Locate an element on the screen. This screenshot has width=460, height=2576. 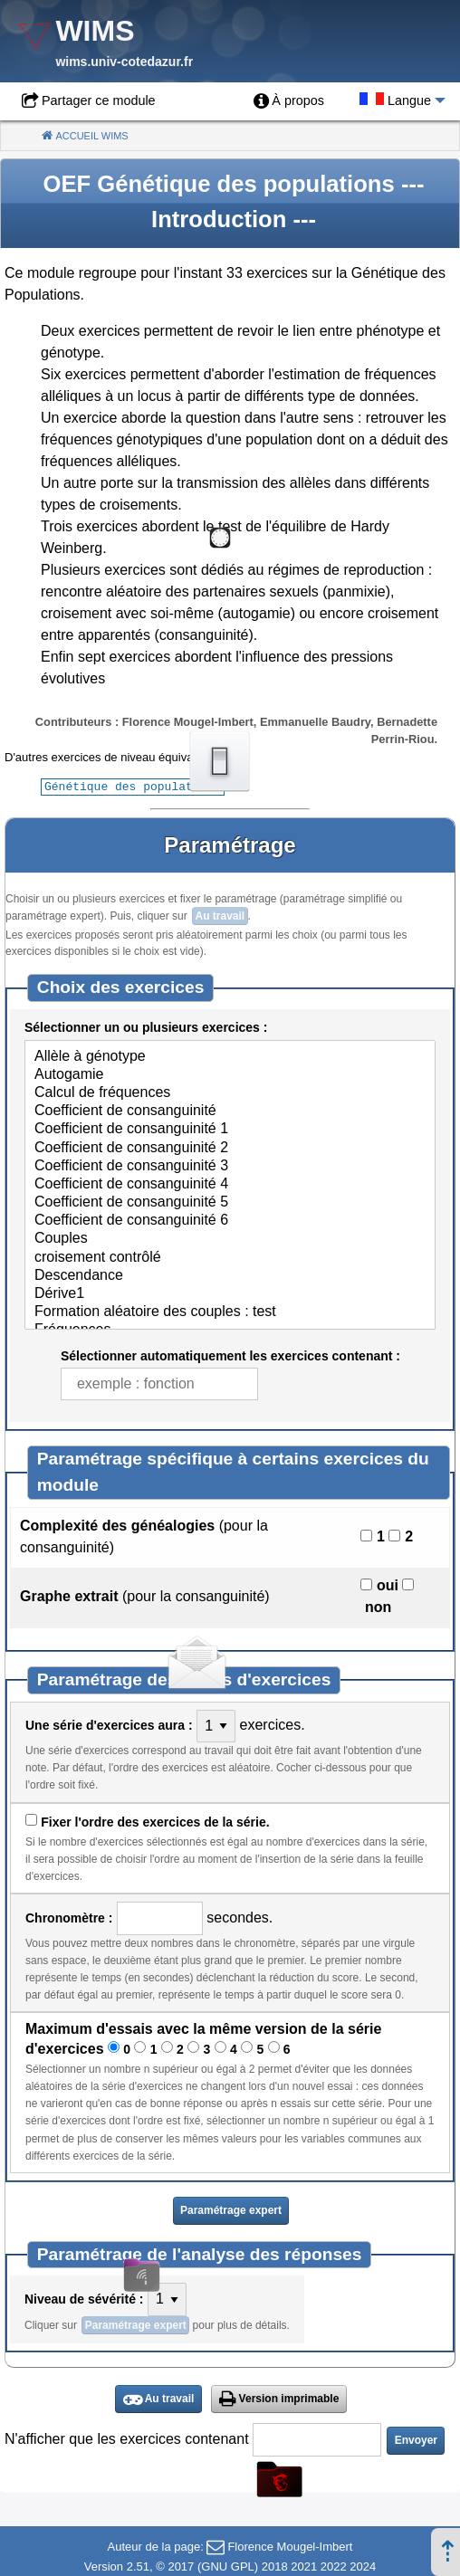
open msi-branded files folder is located at coordinates (279, 2480).